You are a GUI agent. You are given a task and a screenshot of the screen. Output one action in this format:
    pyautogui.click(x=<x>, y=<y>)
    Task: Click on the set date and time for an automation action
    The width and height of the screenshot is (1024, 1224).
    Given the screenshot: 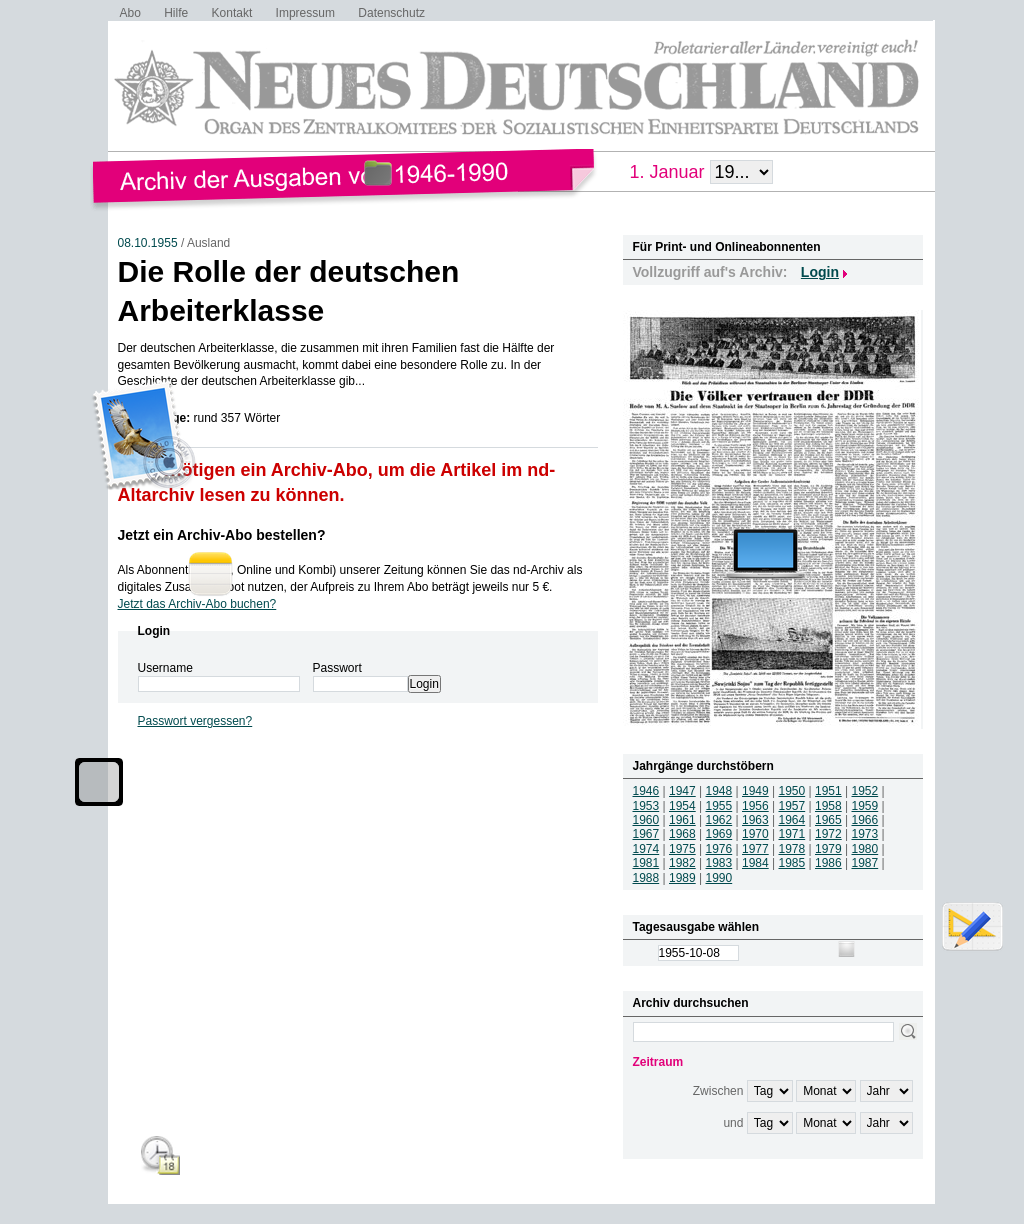 What is the action you would take?
    pyautogui.click(x=160, y=1155)
    